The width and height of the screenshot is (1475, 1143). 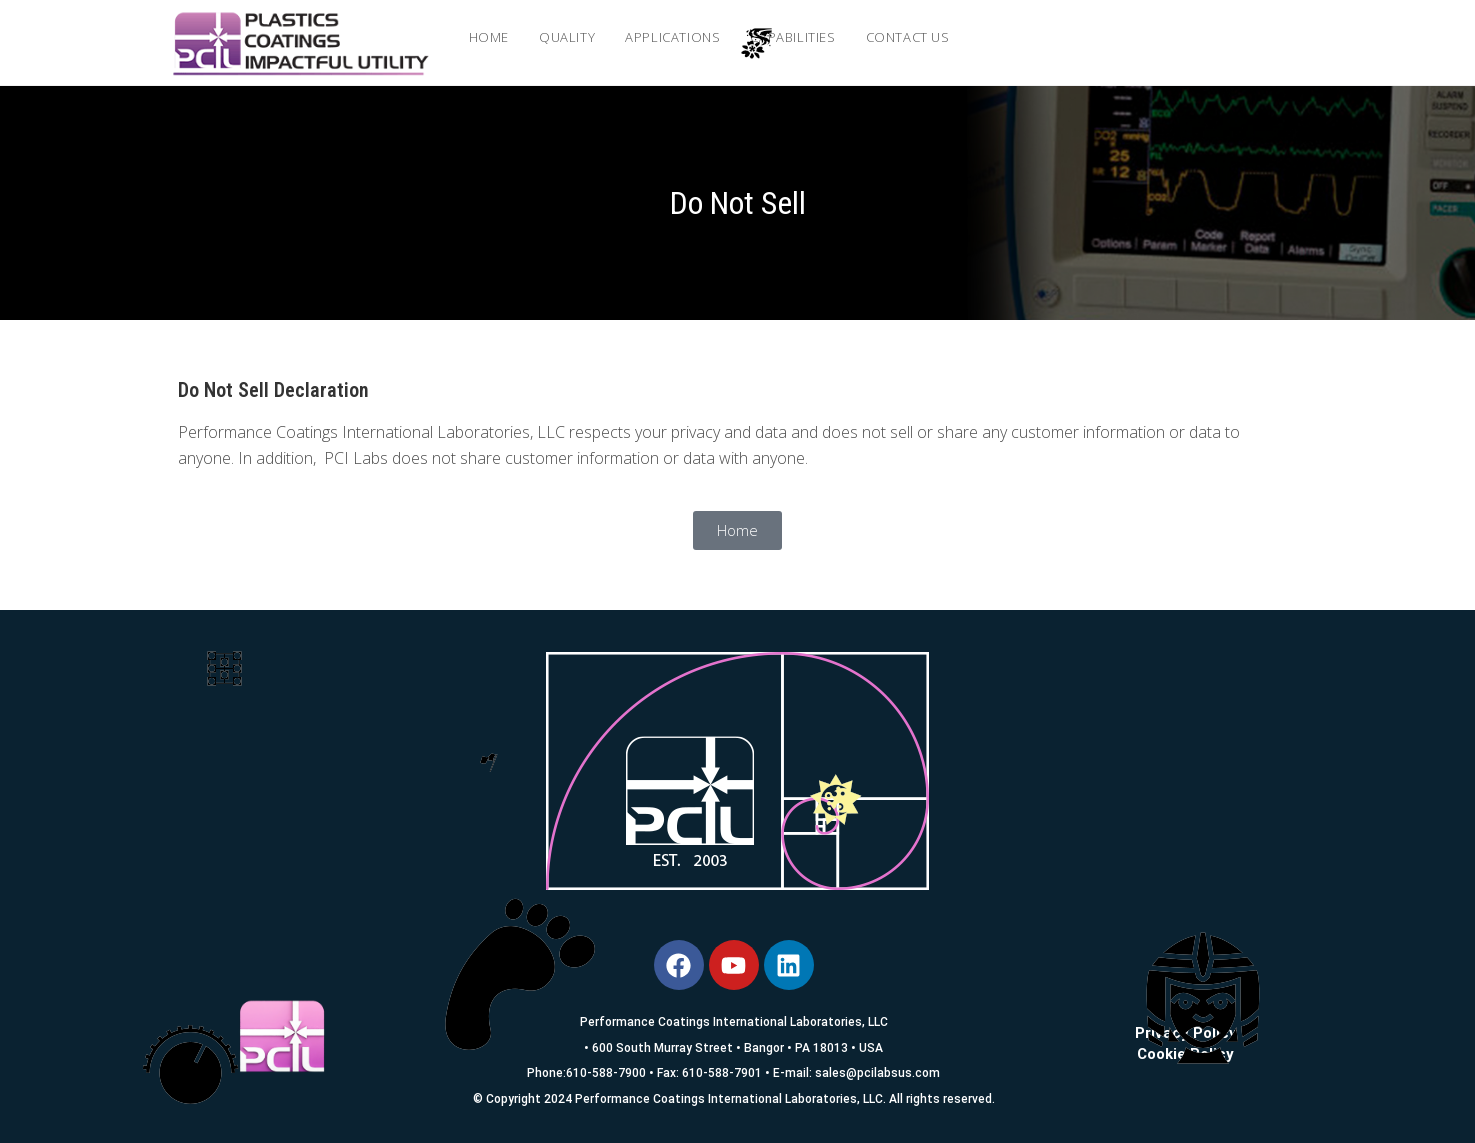 What do you see at coordinates (190, 1064) in the screenshot?
I see `adjust volume or settings level` at bounding box center [190, 1064].